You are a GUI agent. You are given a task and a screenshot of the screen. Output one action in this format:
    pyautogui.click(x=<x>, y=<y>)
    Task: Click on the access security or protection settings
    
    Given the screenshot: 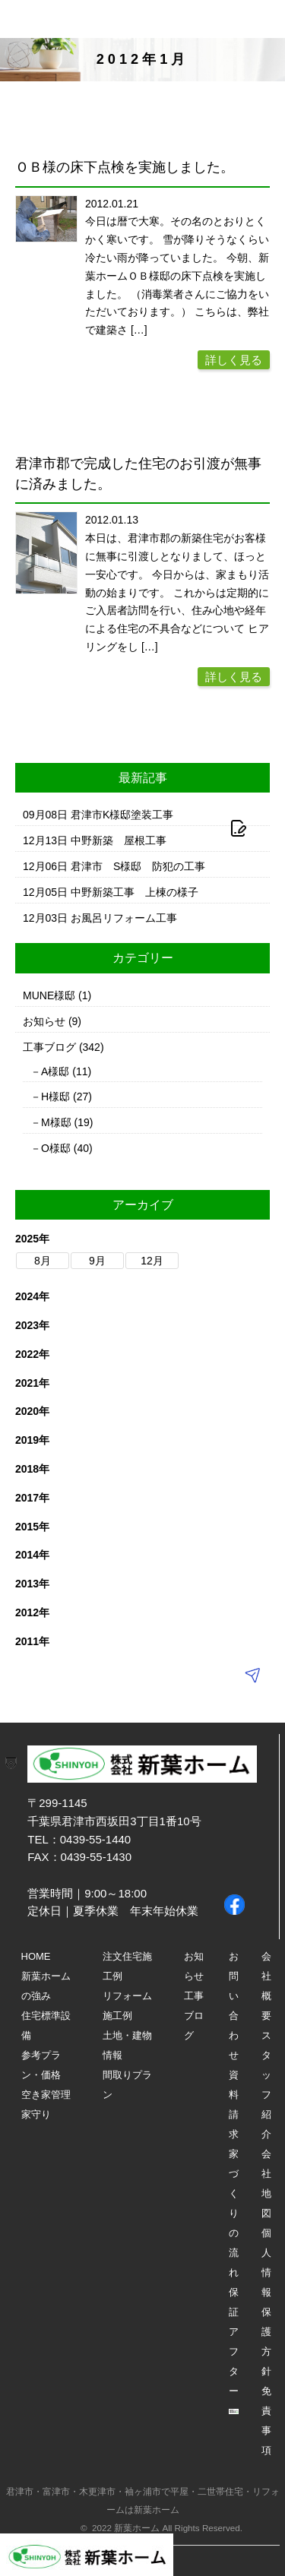 What is the action you would take?
    pyautogui.click(x=11, y=1762)
    